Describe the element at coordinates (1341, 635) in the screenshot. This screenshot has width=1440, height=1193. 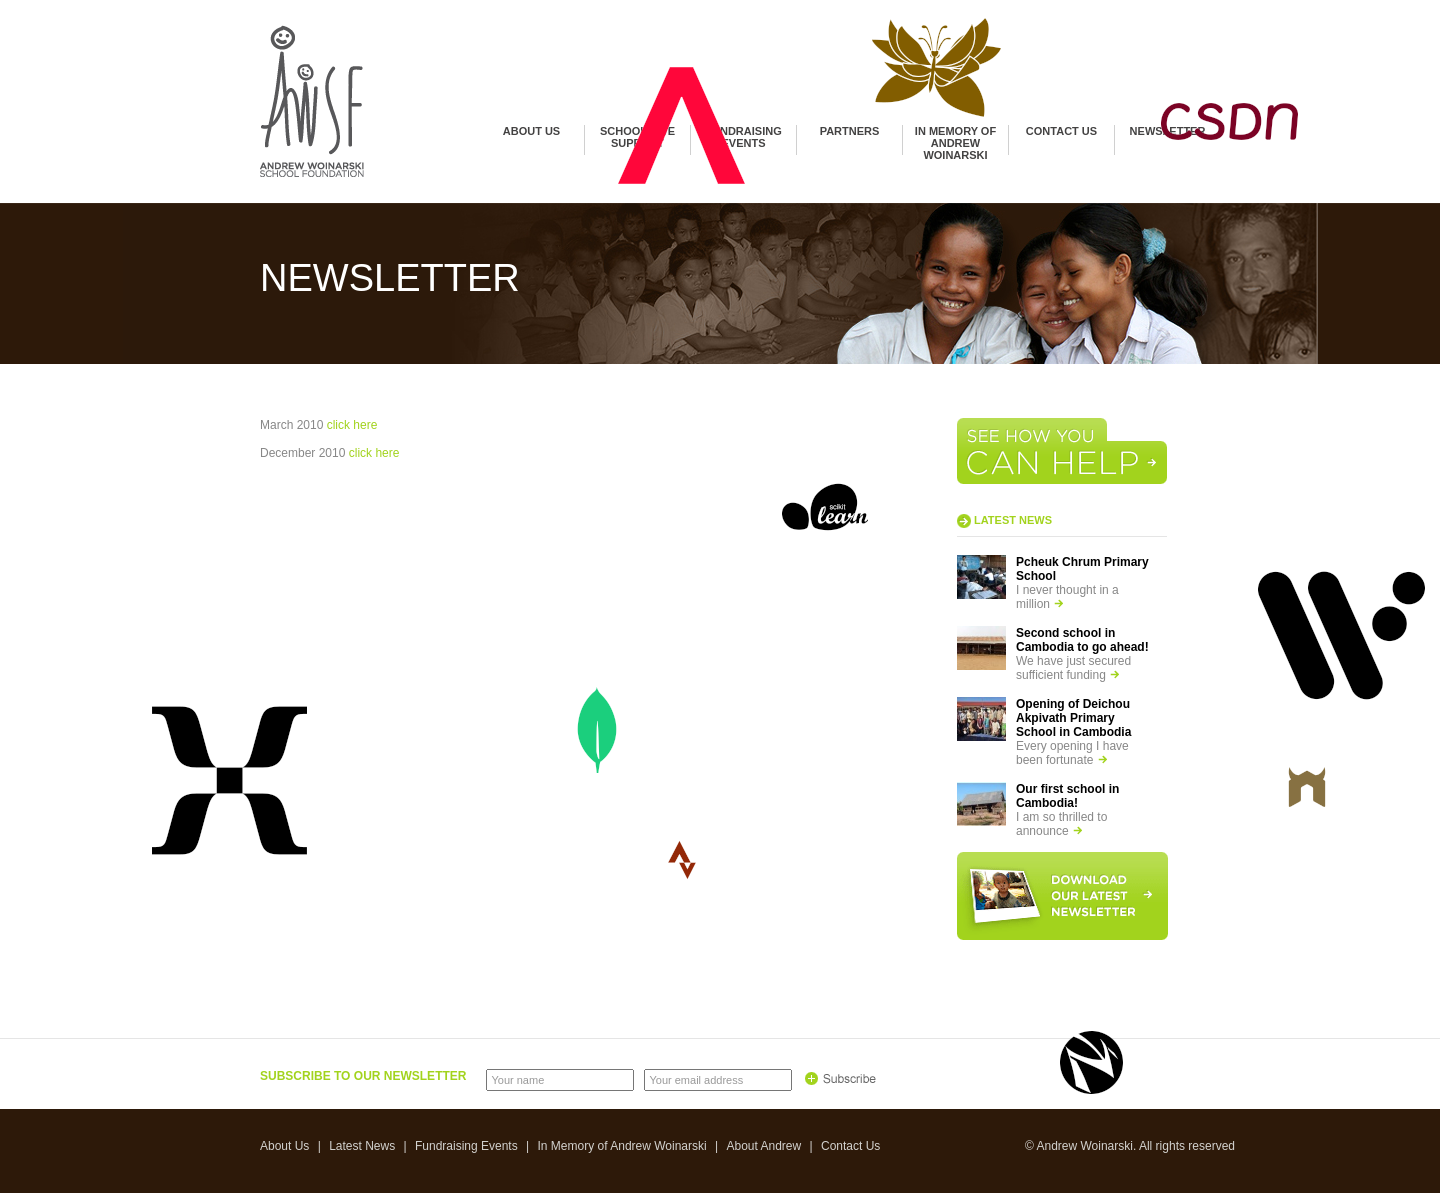
I see `open Wear OS companion app` at that location.